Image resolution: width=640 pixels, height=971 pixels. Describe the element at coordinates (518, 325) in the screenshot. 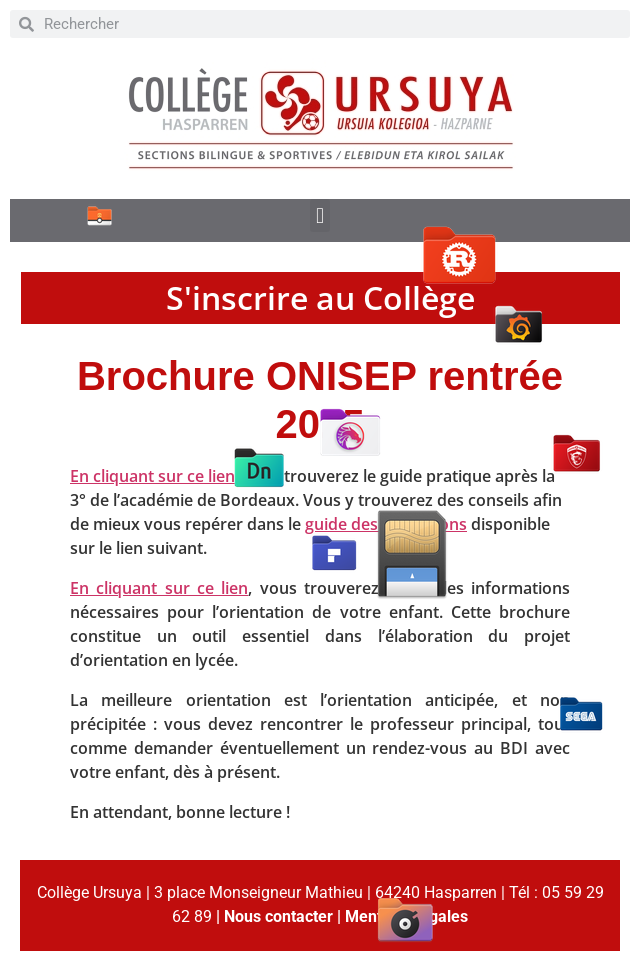

I see `open grafana project folder` at that location.